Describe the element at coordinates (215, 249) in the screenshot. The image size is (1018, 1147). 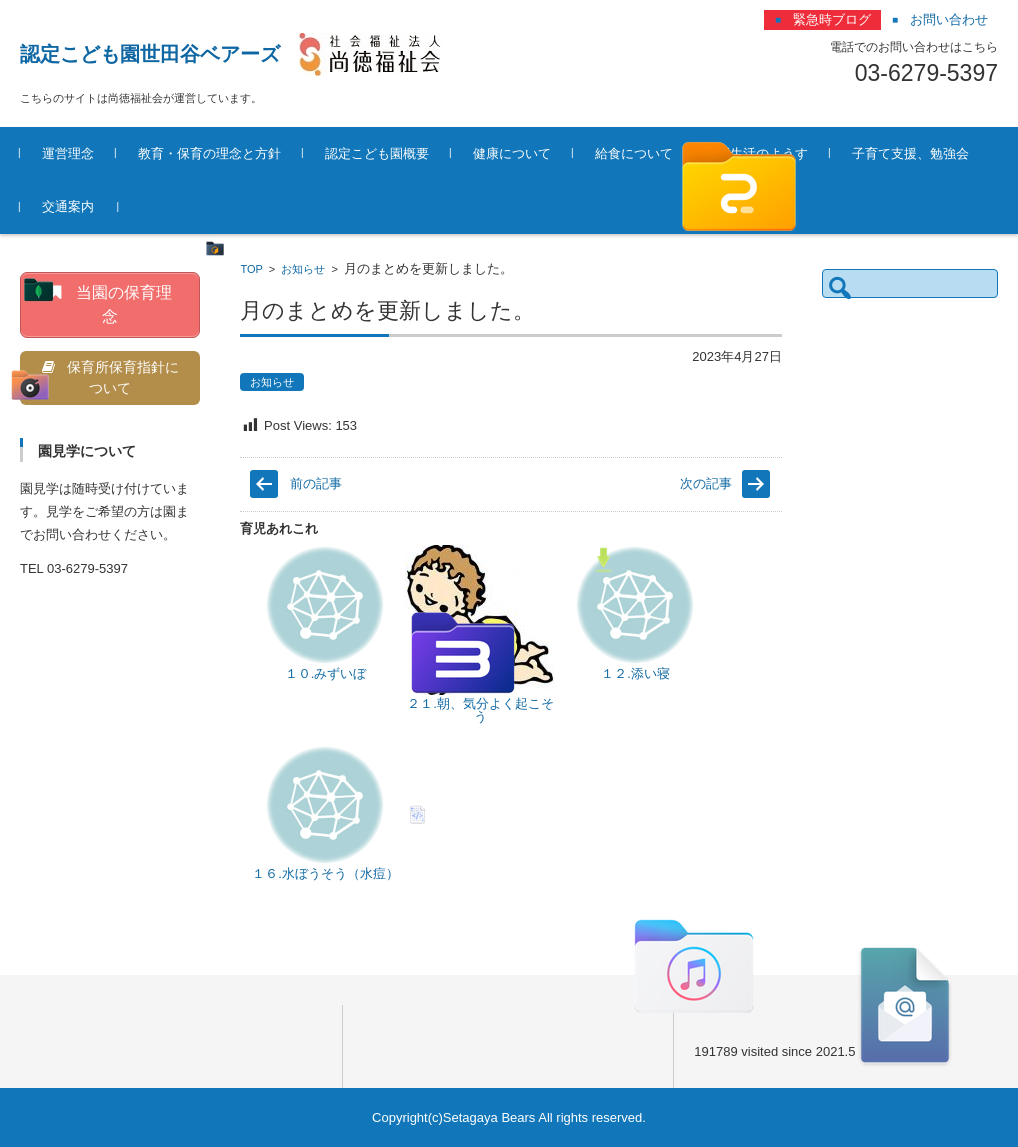
I see `open amazon thinkbox project files` at that location.